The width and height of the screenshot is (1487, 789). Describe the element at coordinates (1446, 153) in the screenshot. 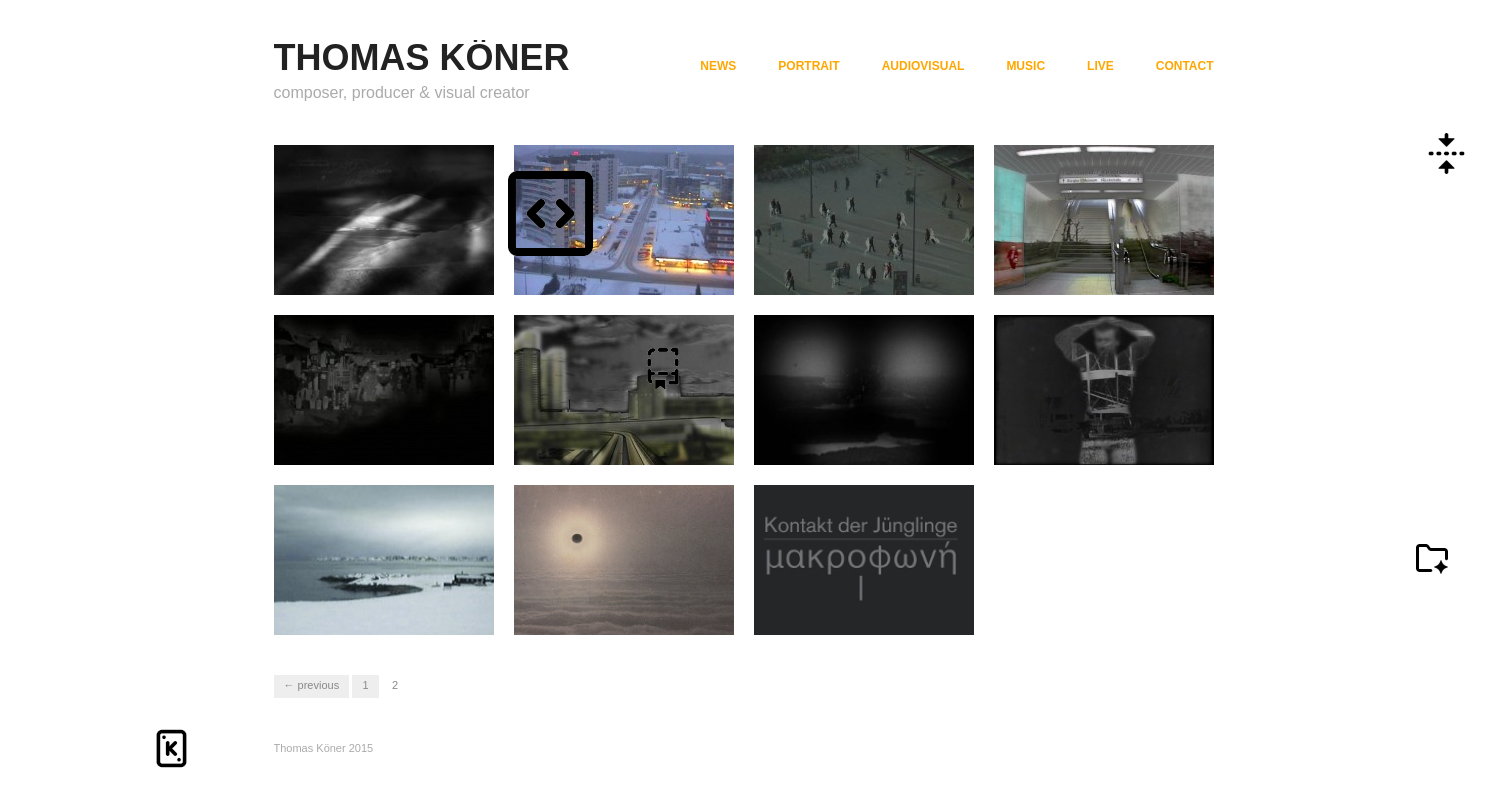

I see `collapse or hide content section` at that location.